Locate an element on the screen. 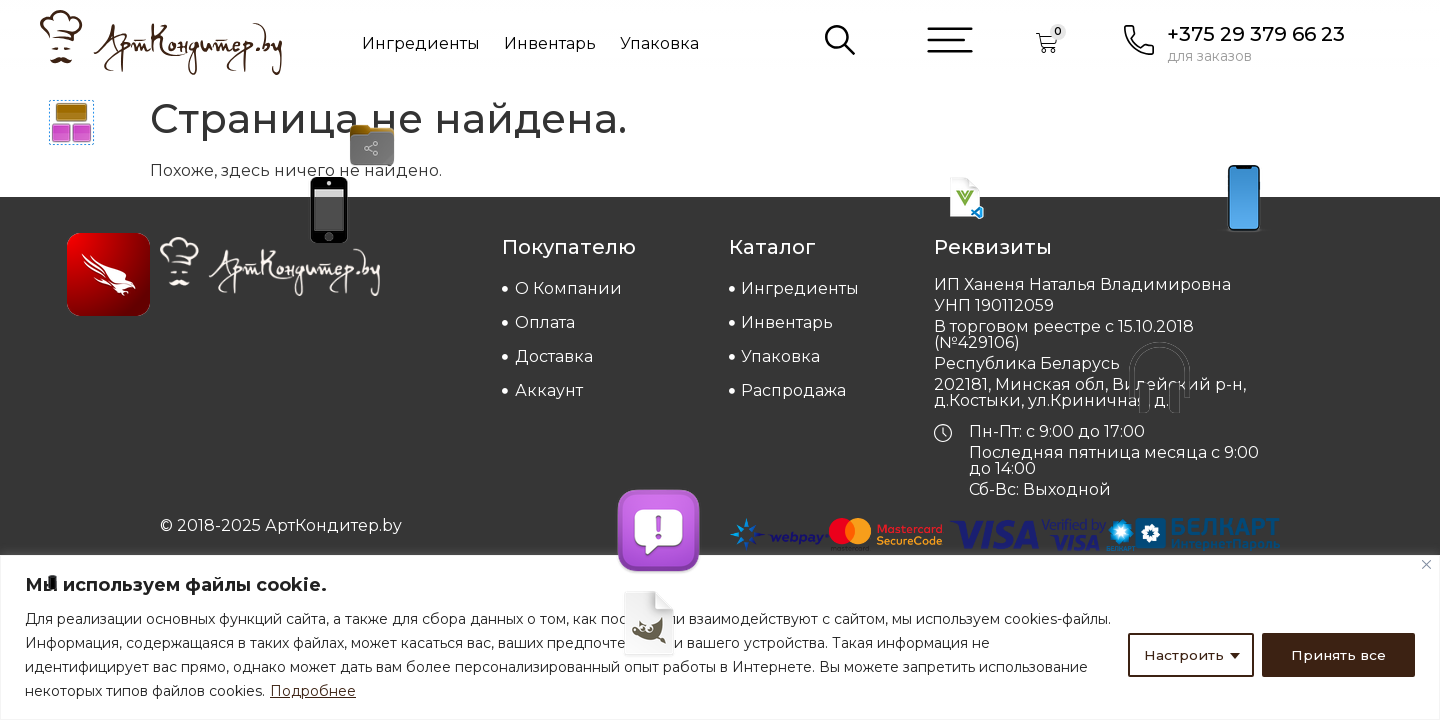 This screenshot has height=720, width=1440. access your public shared folder is located at coordinates (372, 145).